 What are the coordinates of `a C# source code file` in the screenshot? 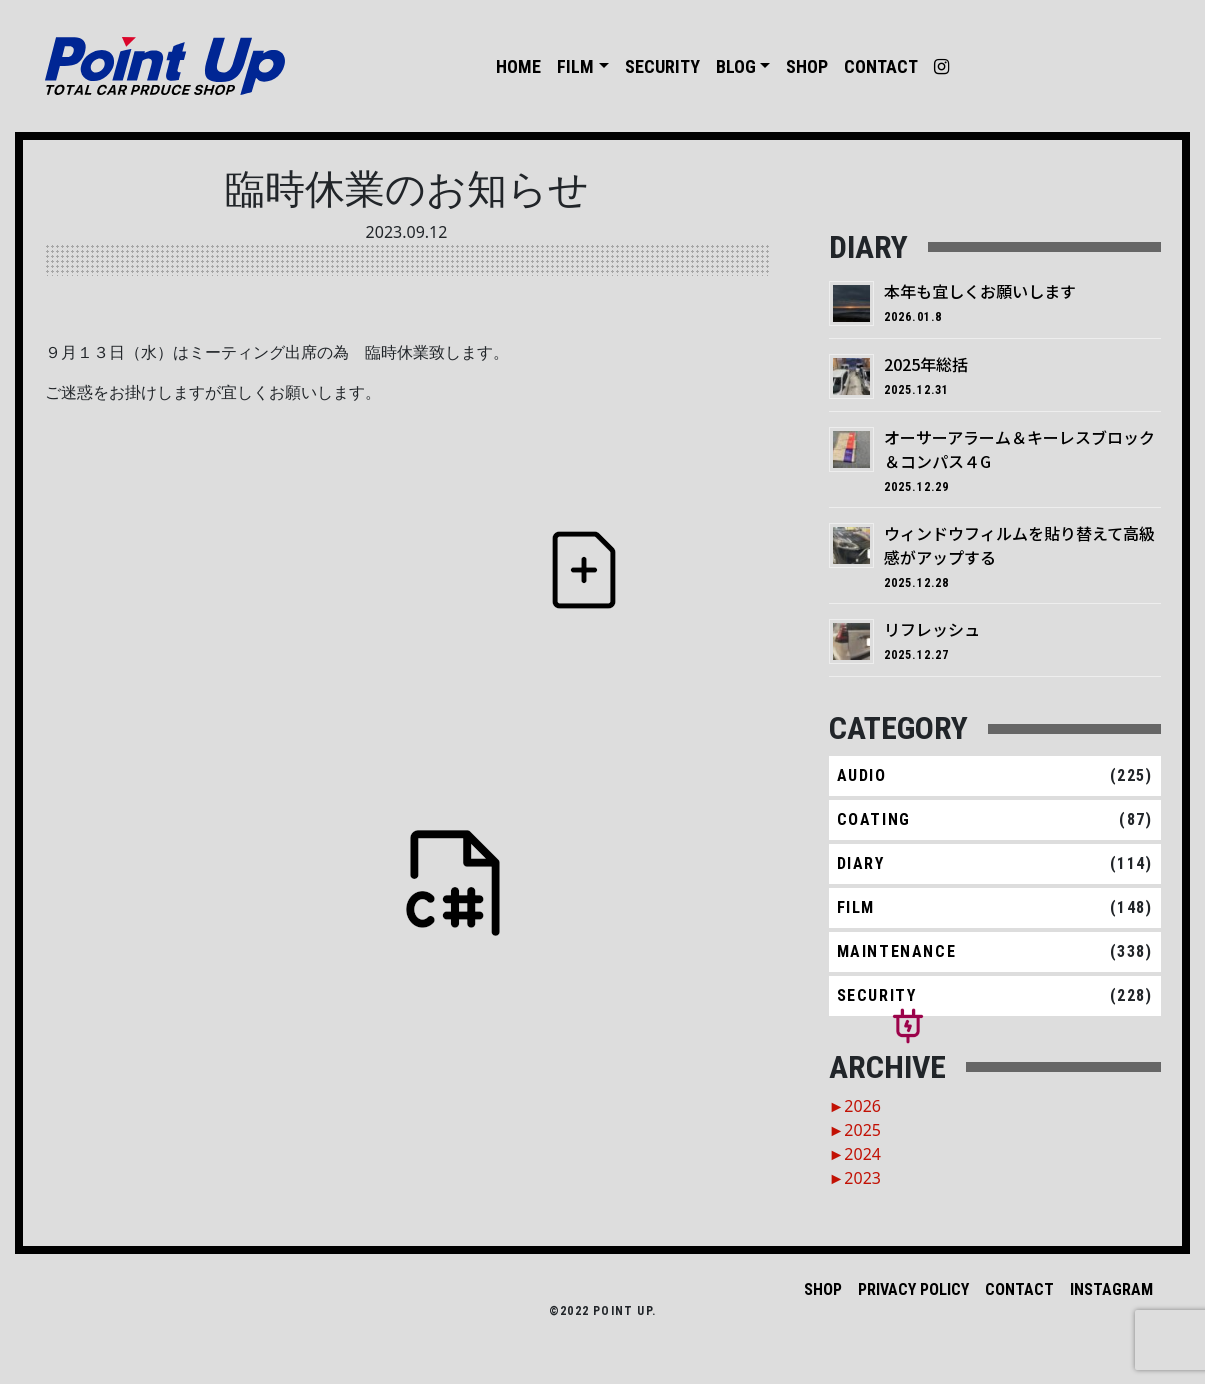 It's located at (455, 883).